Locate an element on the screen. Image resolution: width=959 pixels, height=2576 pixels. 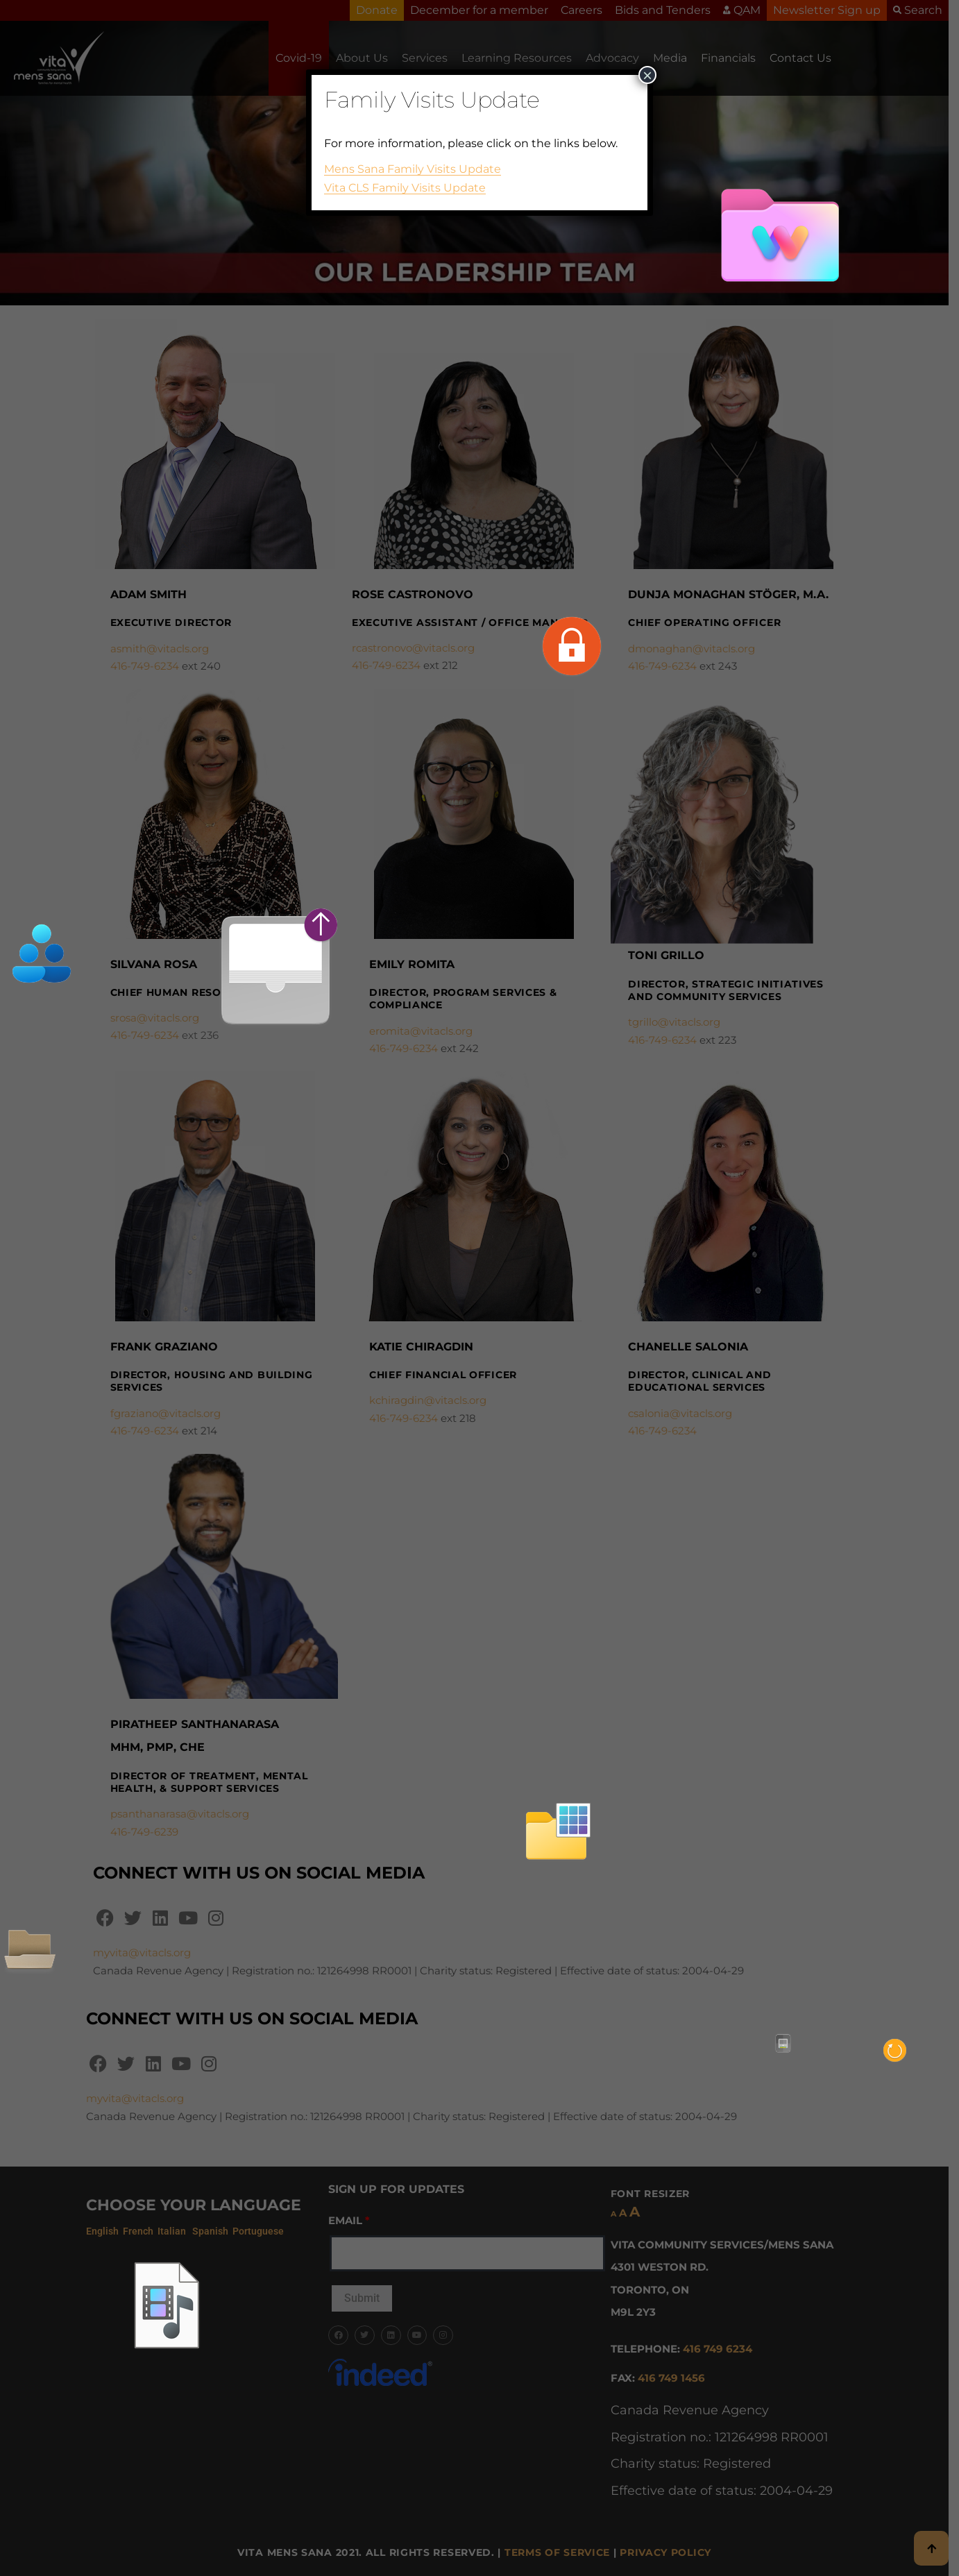
indicates shared access or multiple users is located at coordinates (42, 954).